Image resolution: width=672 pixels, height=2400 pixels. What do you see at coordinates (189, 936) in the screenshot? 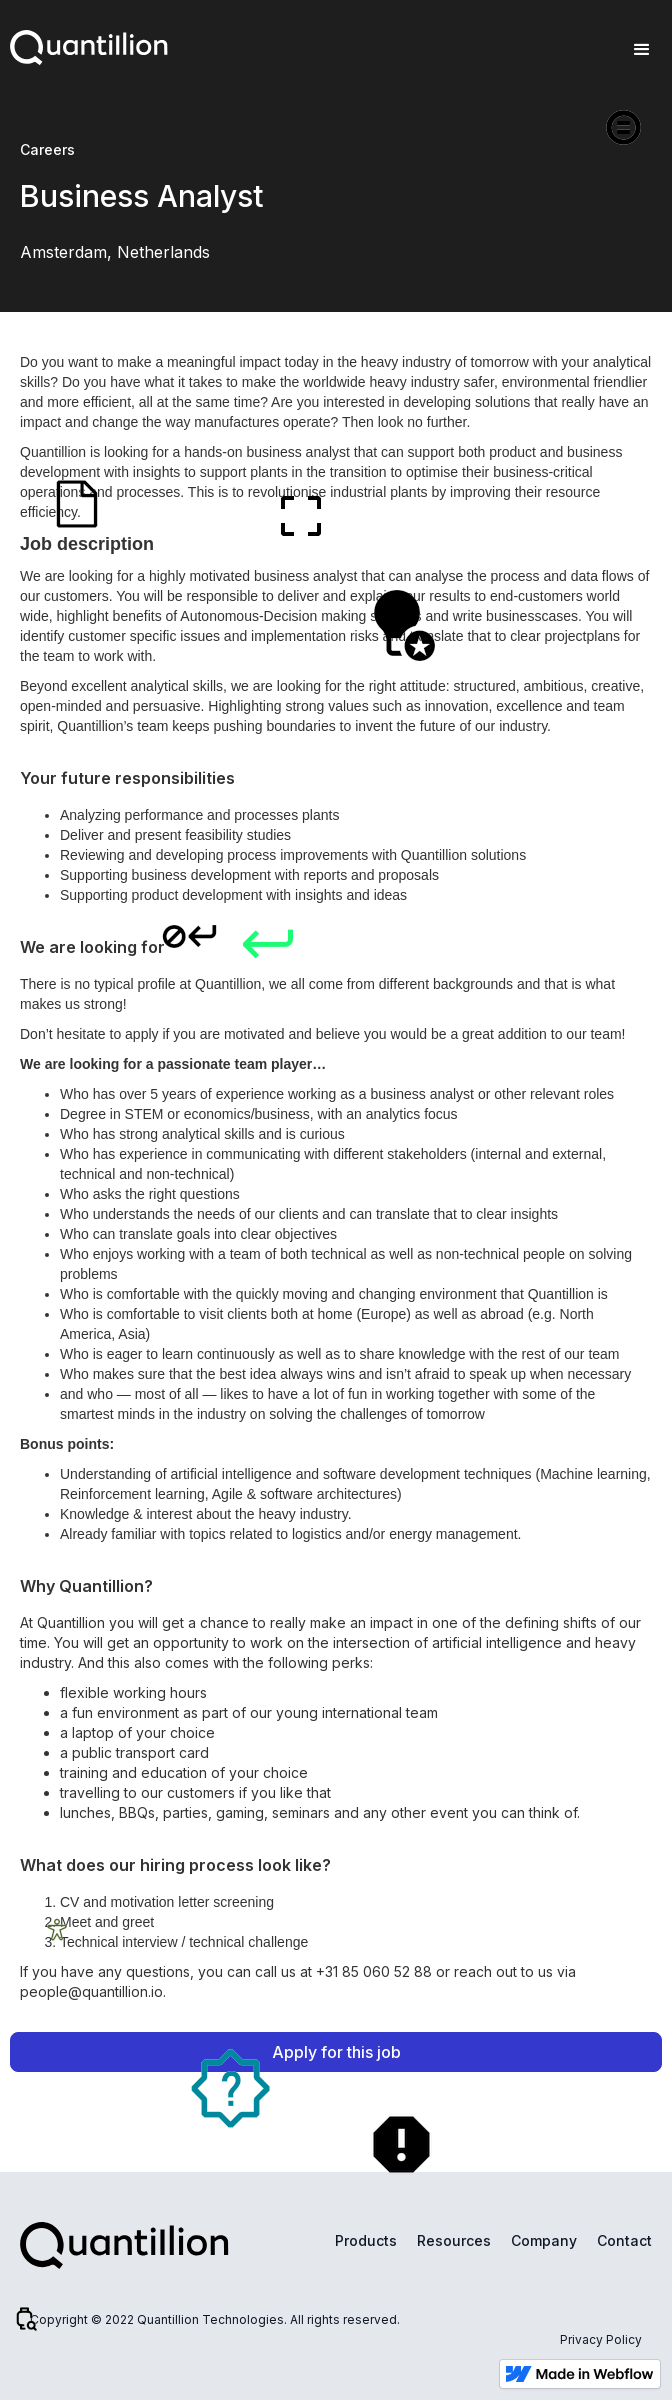
I see `disable automatic line wrapping in editor` at bounding box center [189, 936].